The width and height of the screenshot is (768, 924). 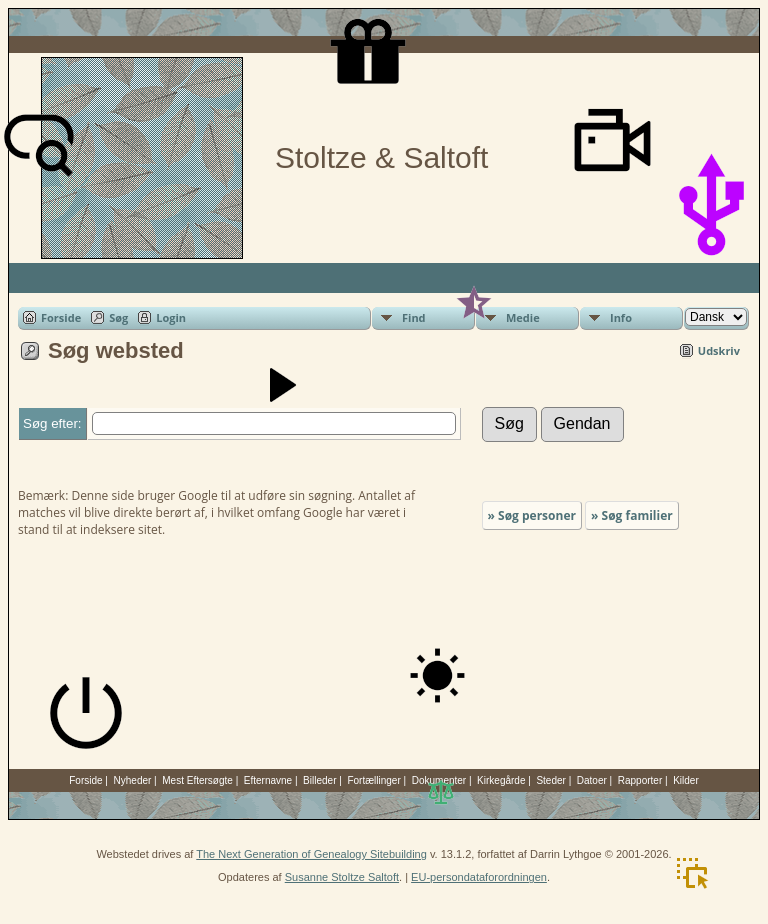 What do you see at coordinates (437, 675) in the screenshot?
I see `switch to light mode` at bounding box center [437, 675].